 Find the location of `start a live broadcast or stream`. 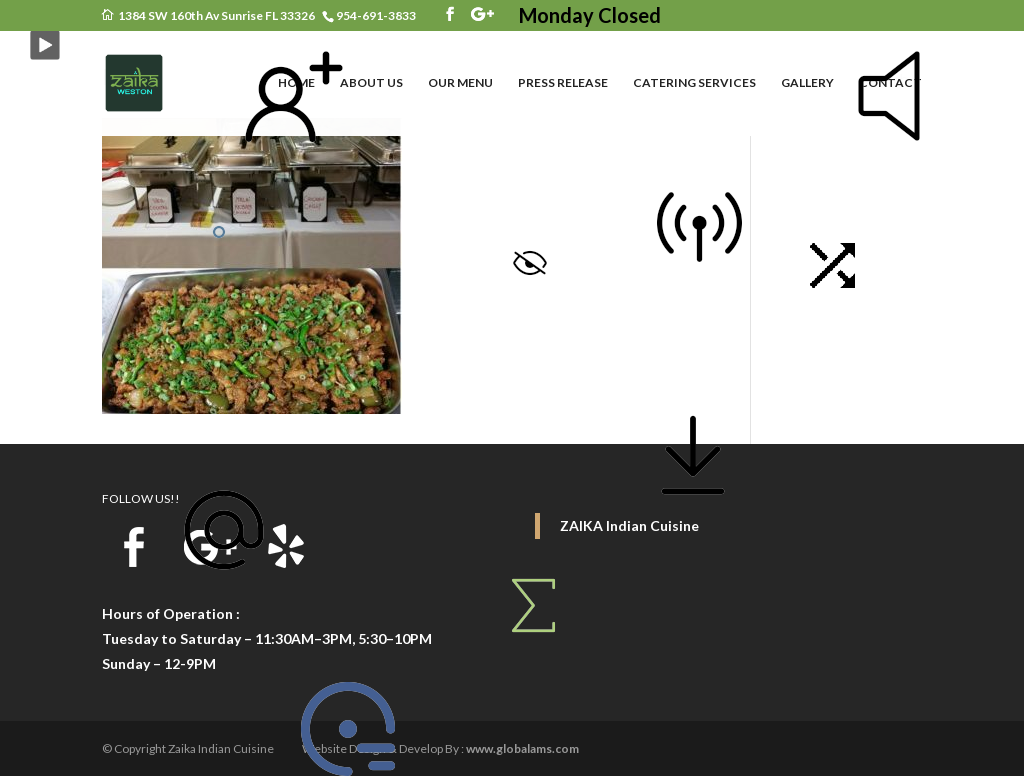

start a live broadcast or stream is located at coordinates (699, 226).